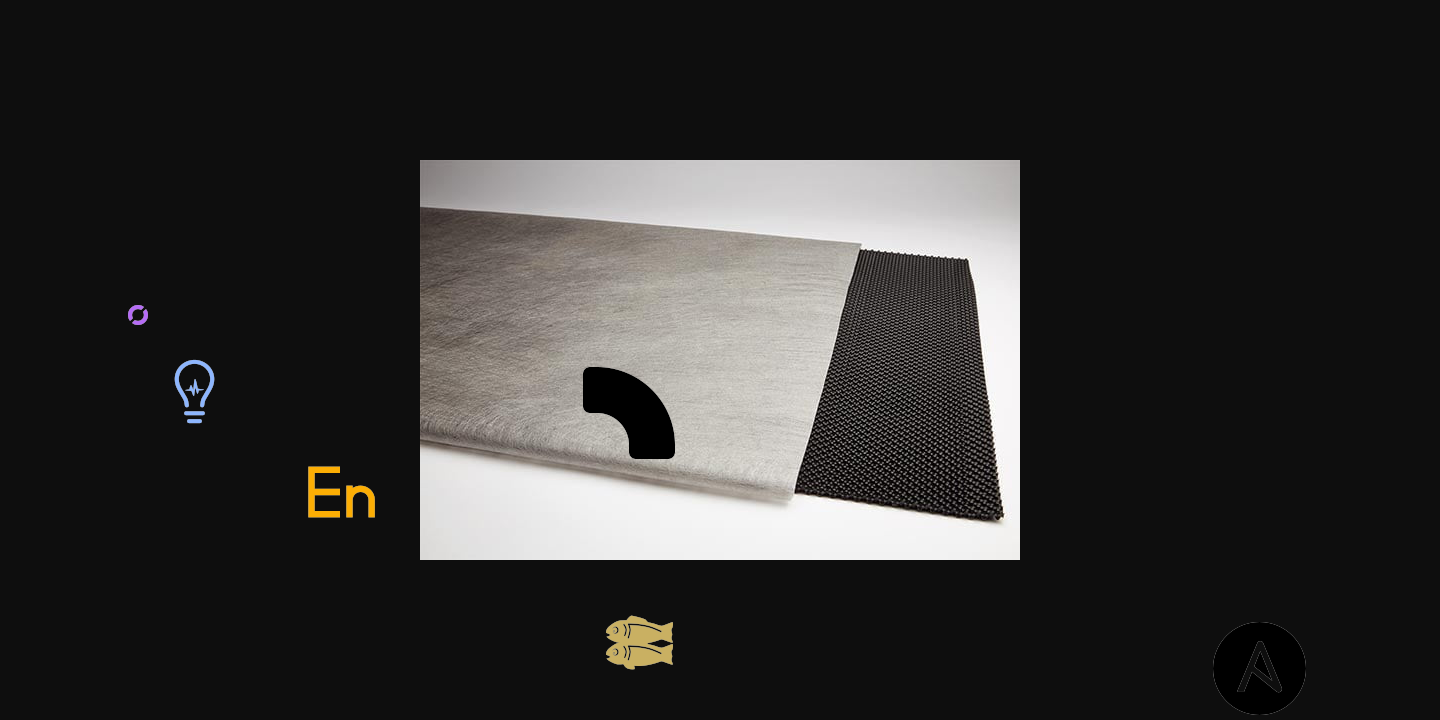 The image size is (1440, 720). Describe the element at coordinates (1259, 668) in the screenshot. I see `Ansible automation platform logo` at that location.